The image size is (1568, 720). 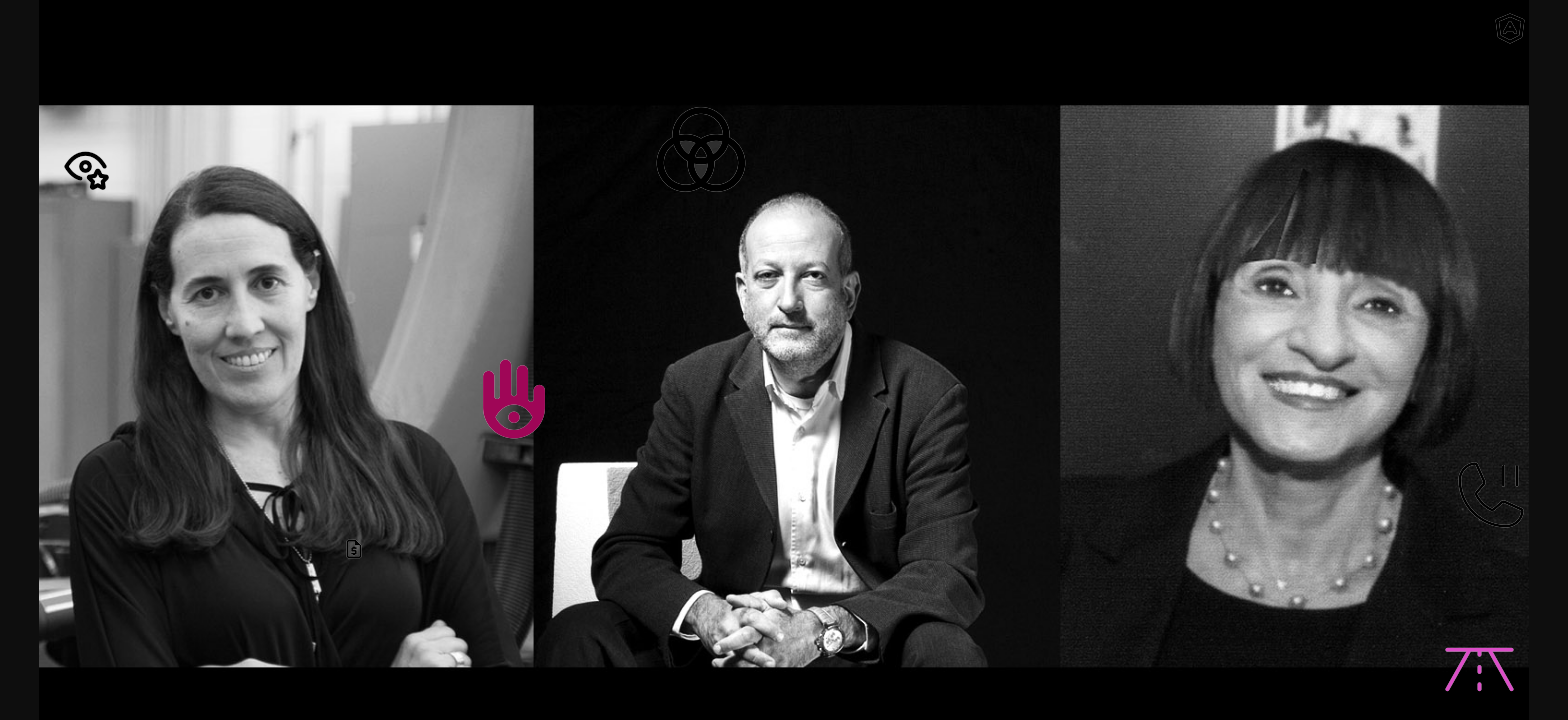 I want to click on Angular framework logo, so click(x=1510, y=28).